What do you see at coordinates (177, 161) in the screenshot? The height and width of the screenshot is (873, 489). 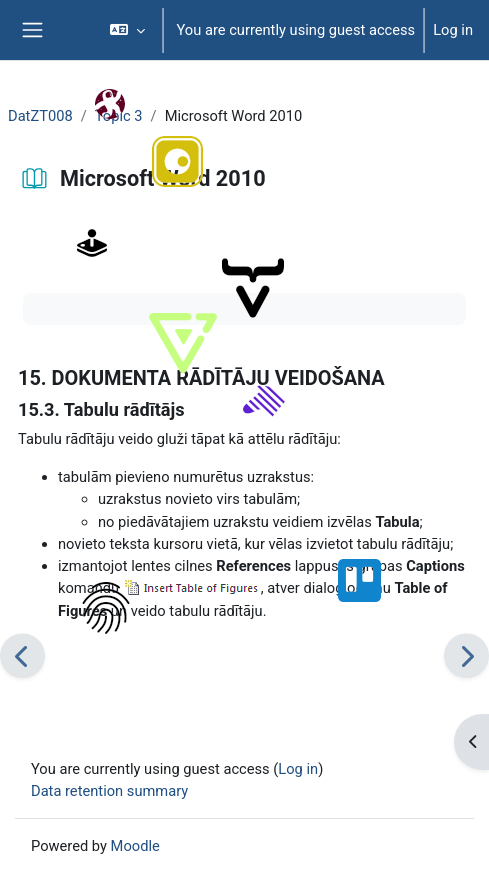 I see `ariakit brand logo` at bounding box center [177, 161].